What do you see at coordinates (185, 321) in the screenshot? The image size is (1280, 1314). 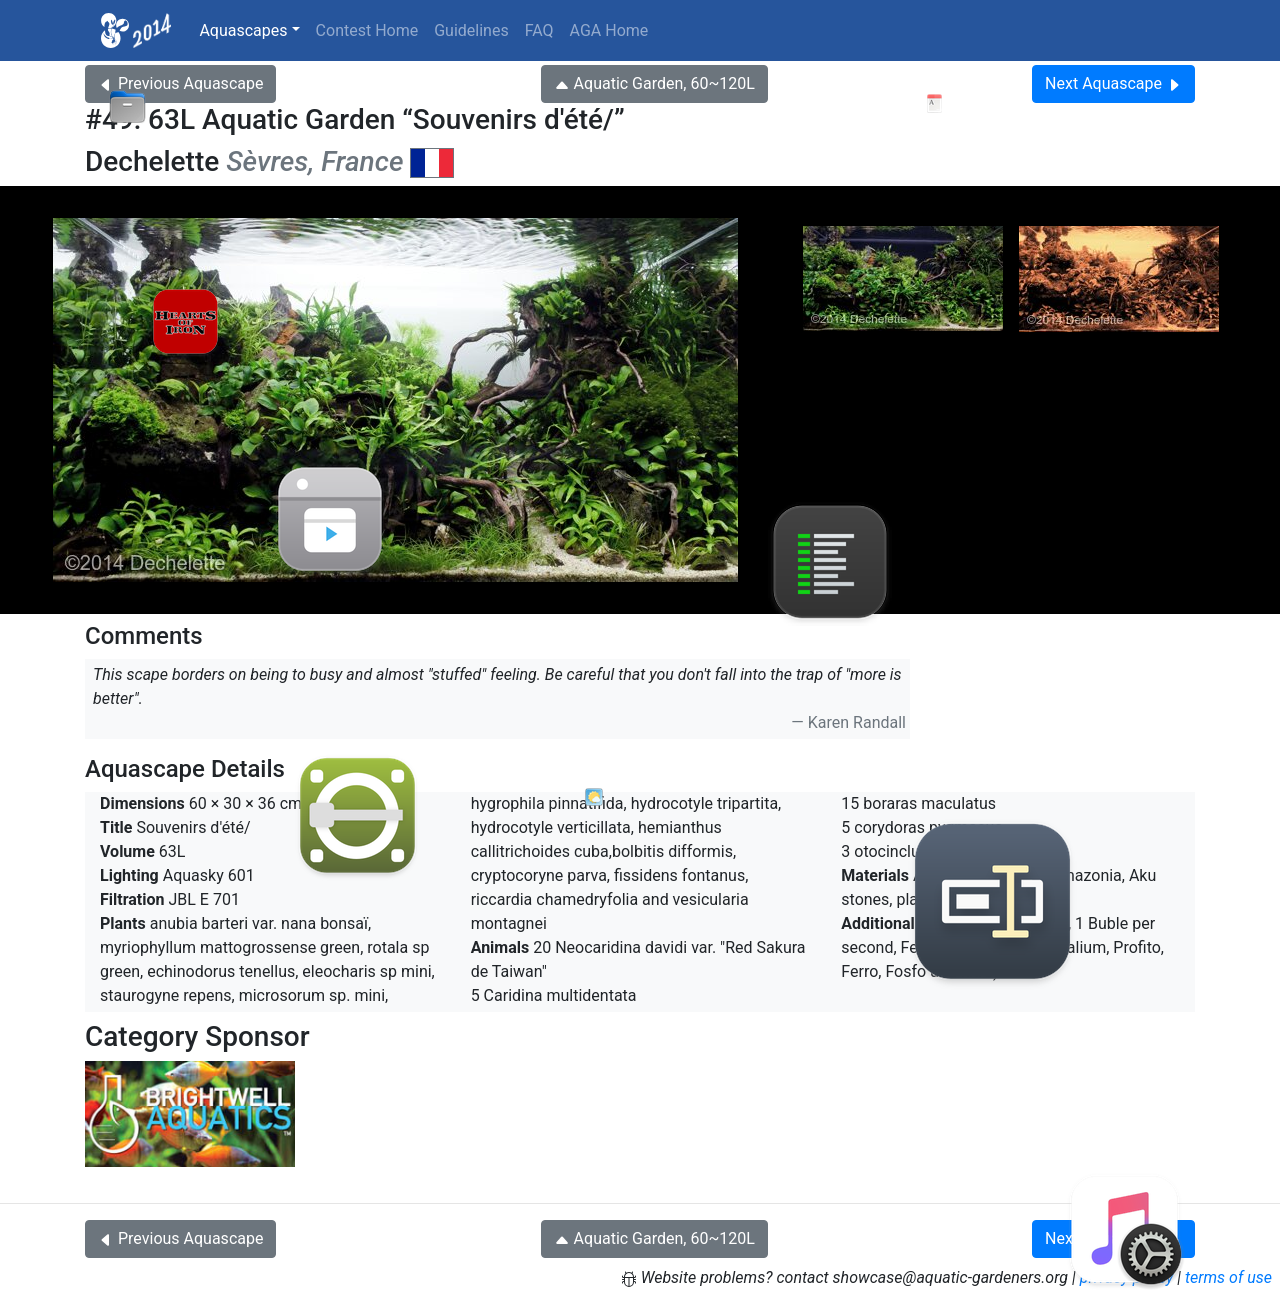 I see `launch Hearts of Iron game` at bounding box center [185, 321].